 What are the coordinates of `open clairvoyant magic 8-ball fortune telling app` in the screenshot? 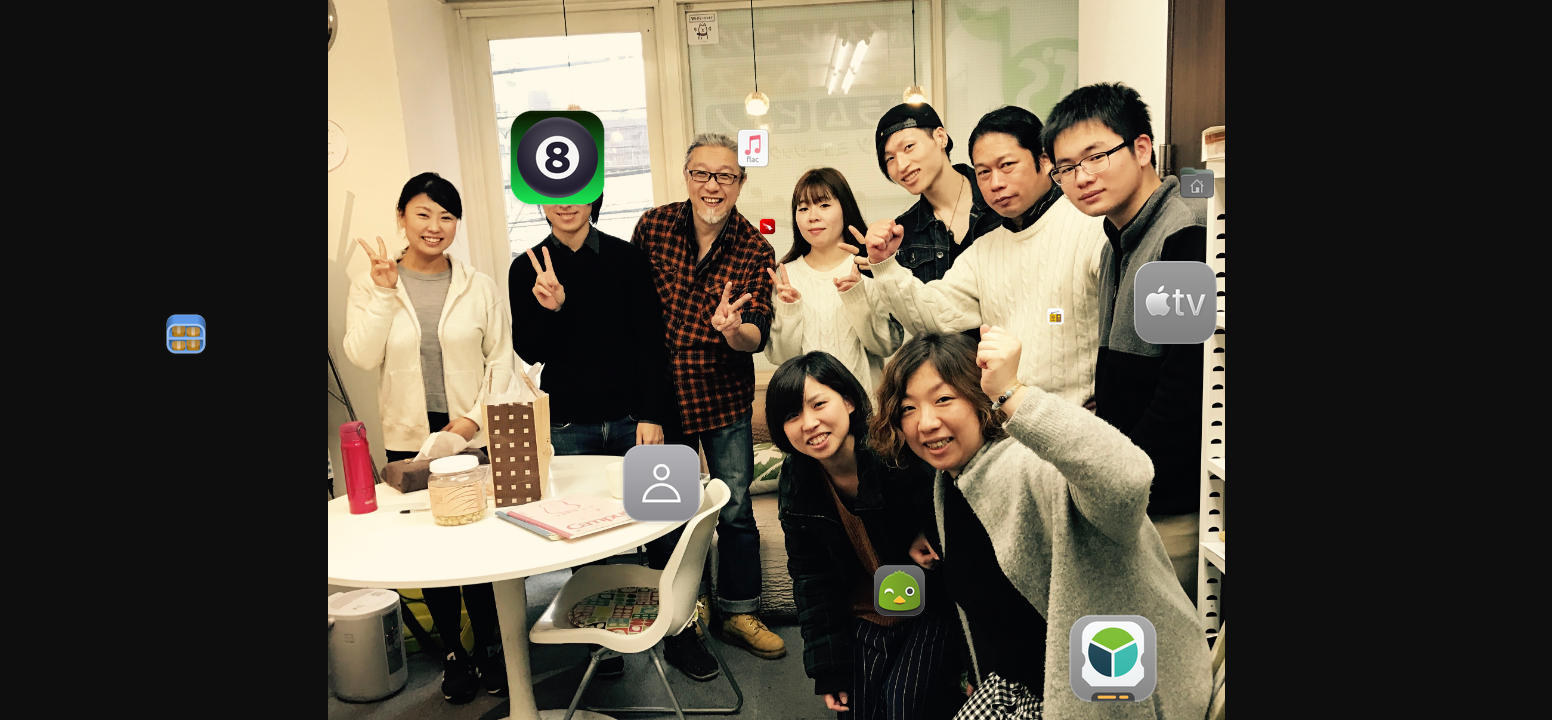 It's located at (557, 157).